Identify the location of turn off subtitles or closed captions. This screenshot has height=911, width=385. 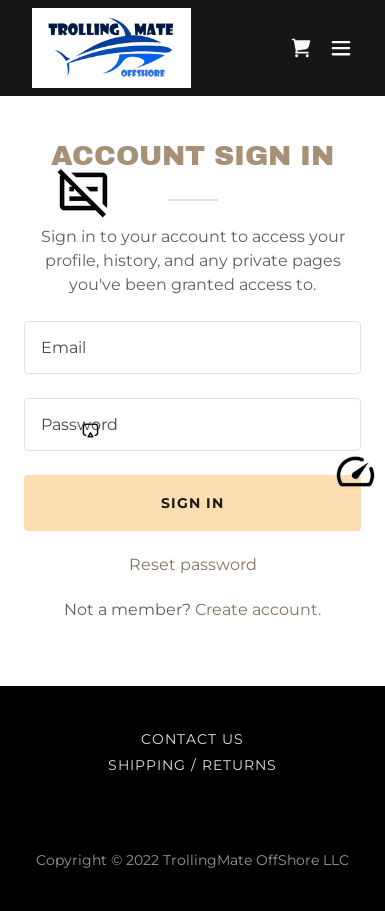
(83, 191).